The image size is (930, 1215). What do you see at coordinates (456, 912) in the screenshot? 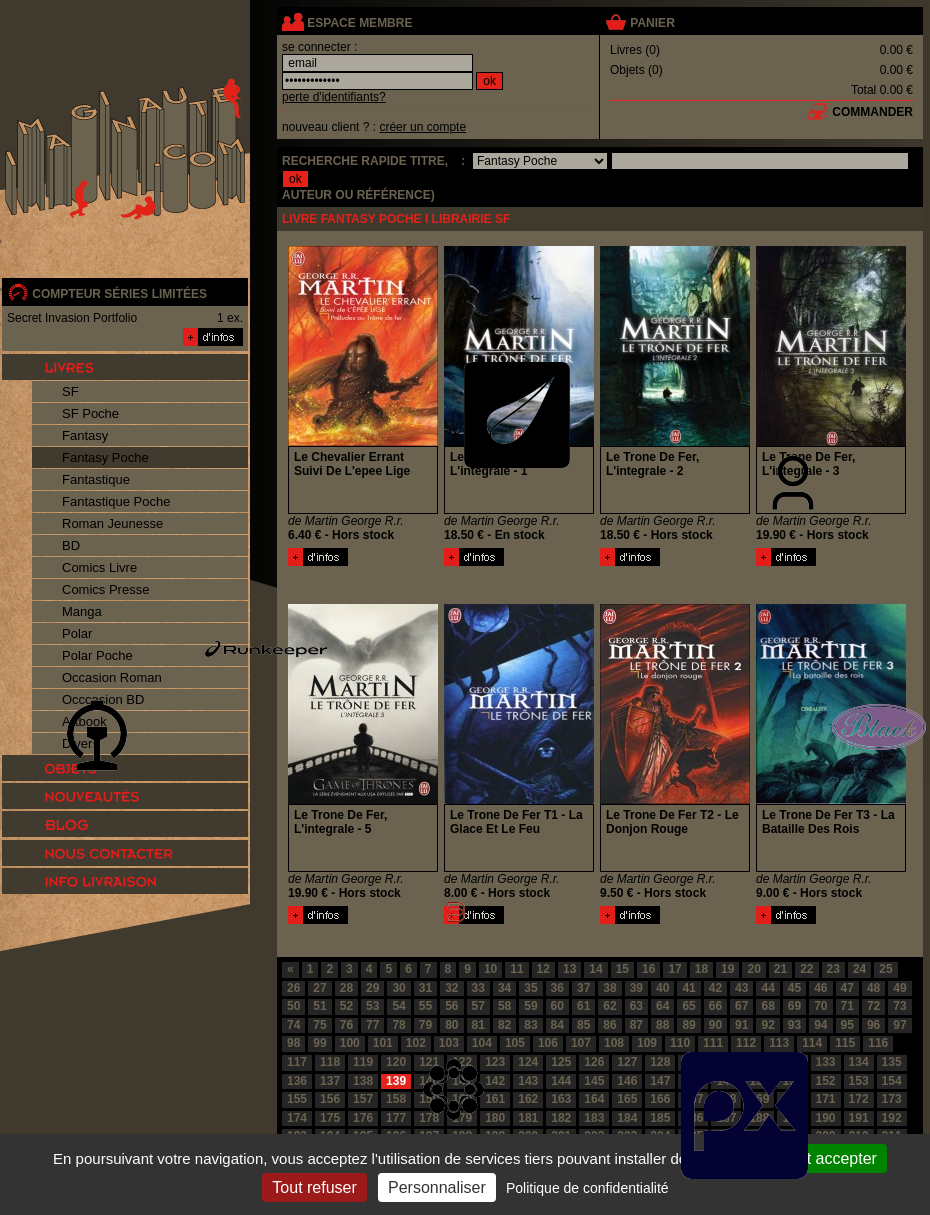
I see `bluesound brand logo` at bounding box center [456, 912].